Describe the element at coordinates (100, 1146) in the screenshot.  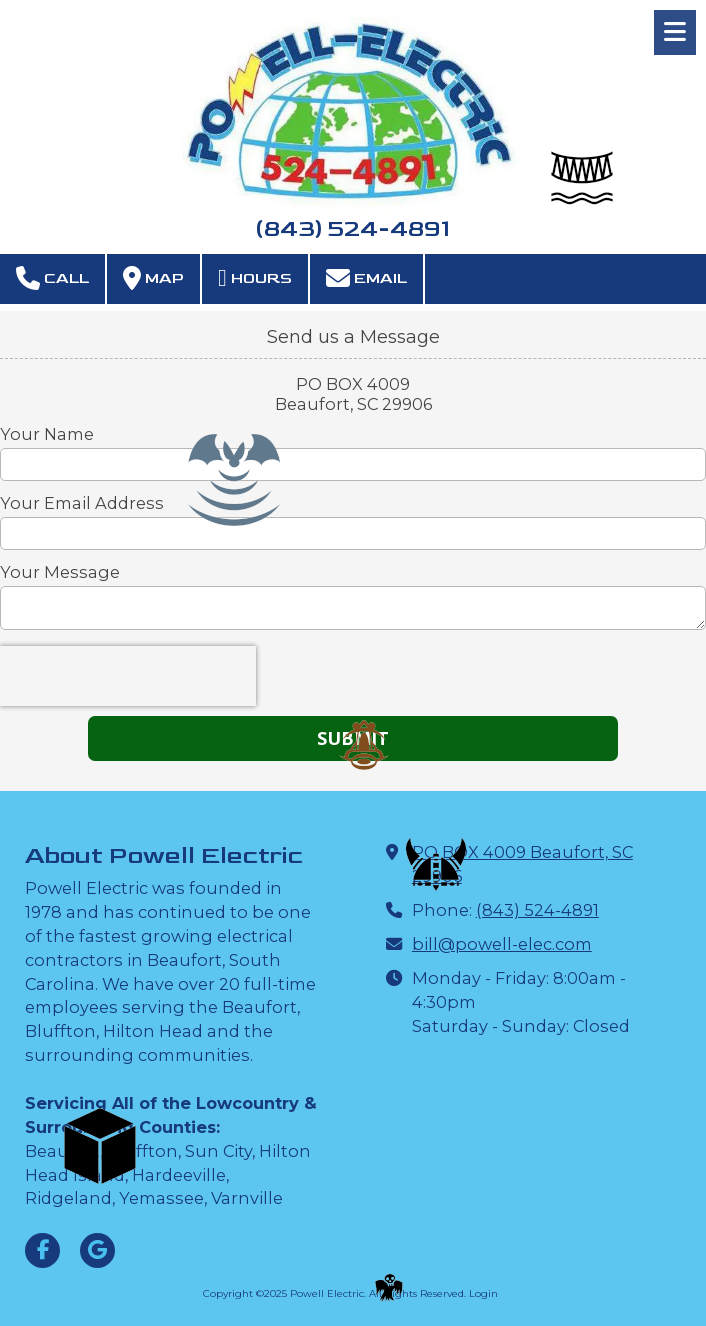
I see `view 3D model or object` at that location.